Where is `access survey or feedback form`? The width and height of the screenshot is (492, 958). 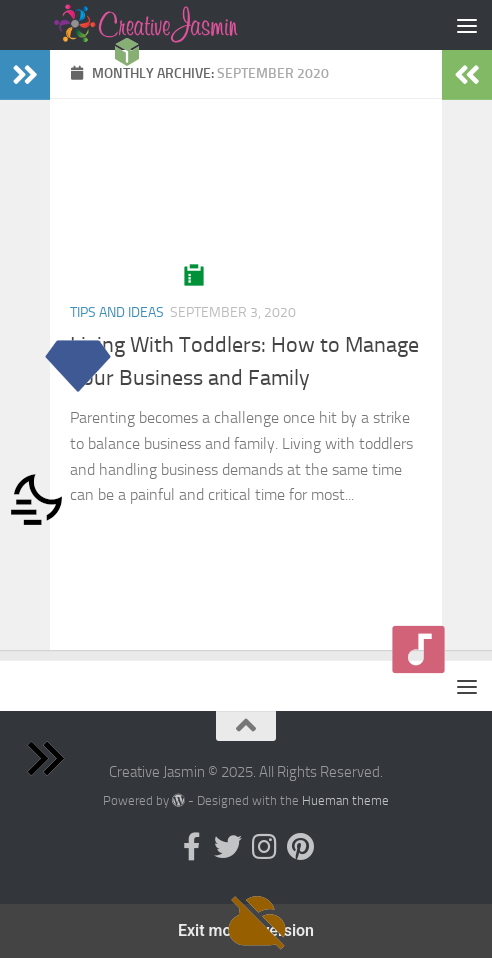 access survey or feedback form is located at coordinates (194, 275).